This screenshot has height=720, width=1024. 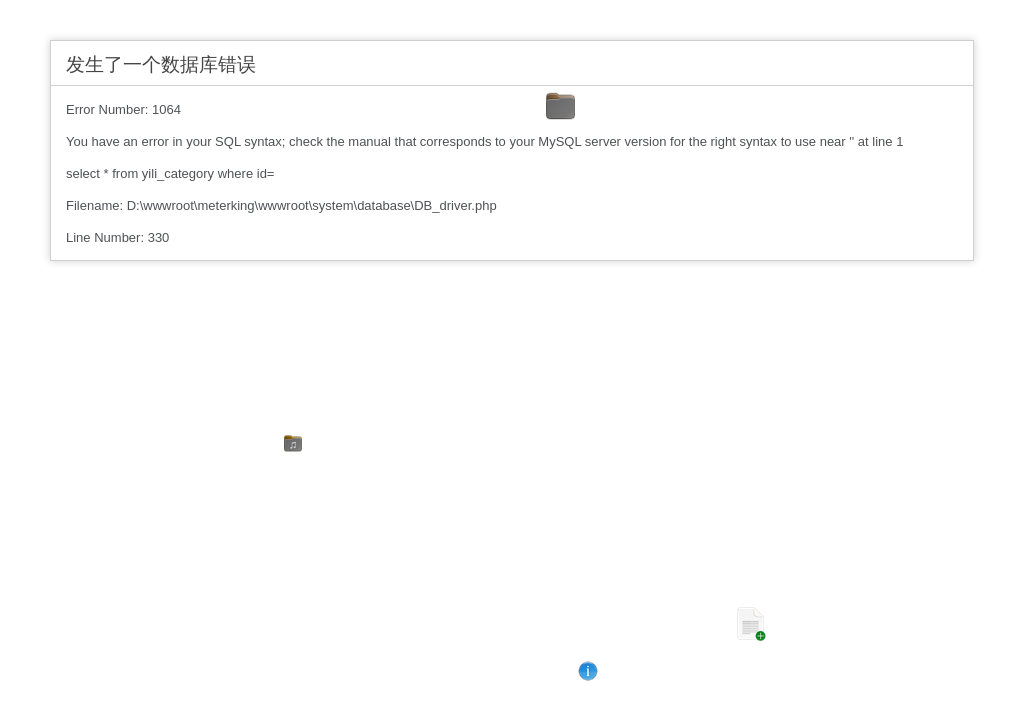 What do you see at coordinates (588, 671) in the screenshot?
I see `access help or about information` at bounding box center [588, 671].